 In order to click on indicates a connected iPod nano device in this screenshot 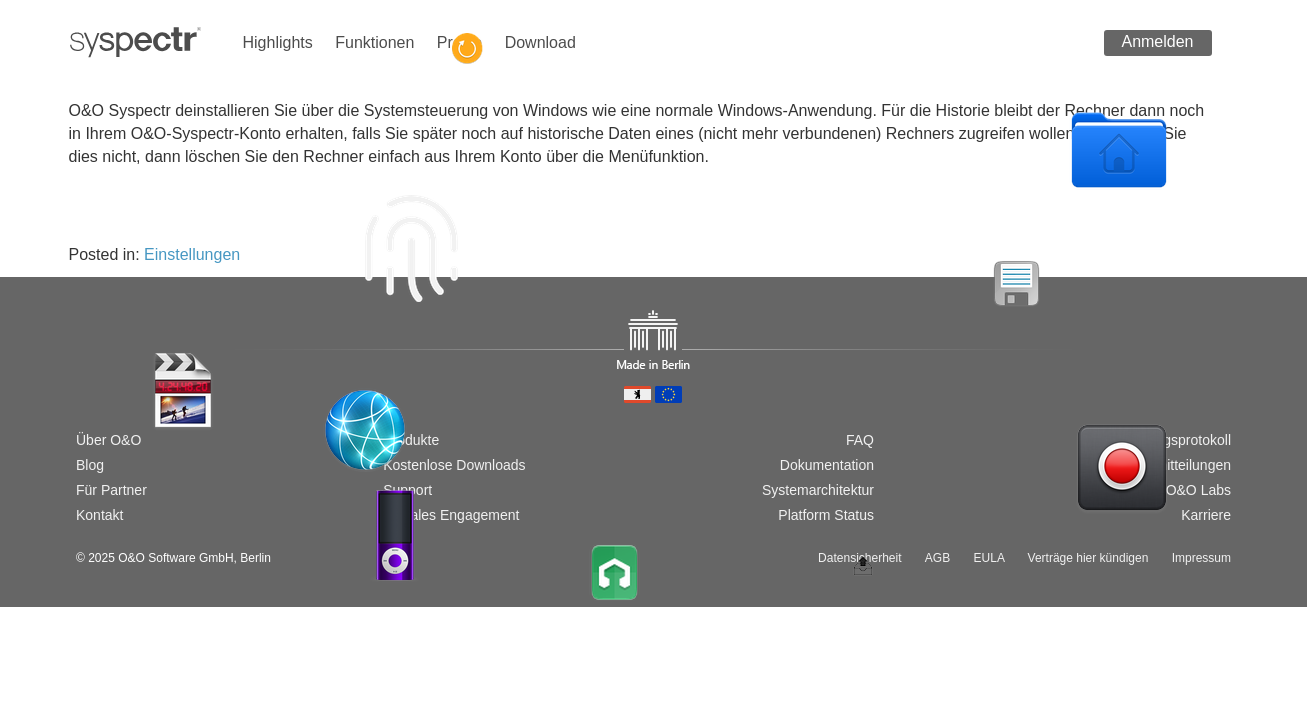, I will do `click(394, 536)`.